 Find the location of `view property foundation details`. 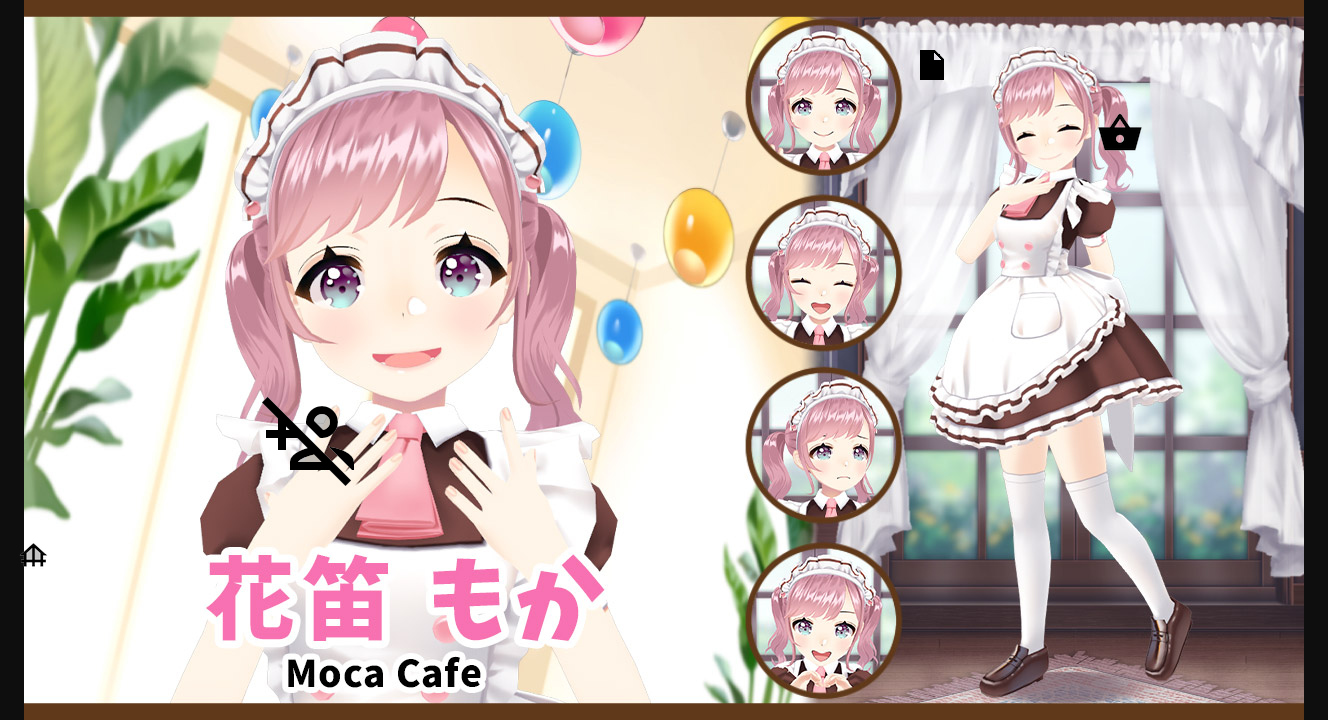

view property foundation details is located at coordinates (33, 555).